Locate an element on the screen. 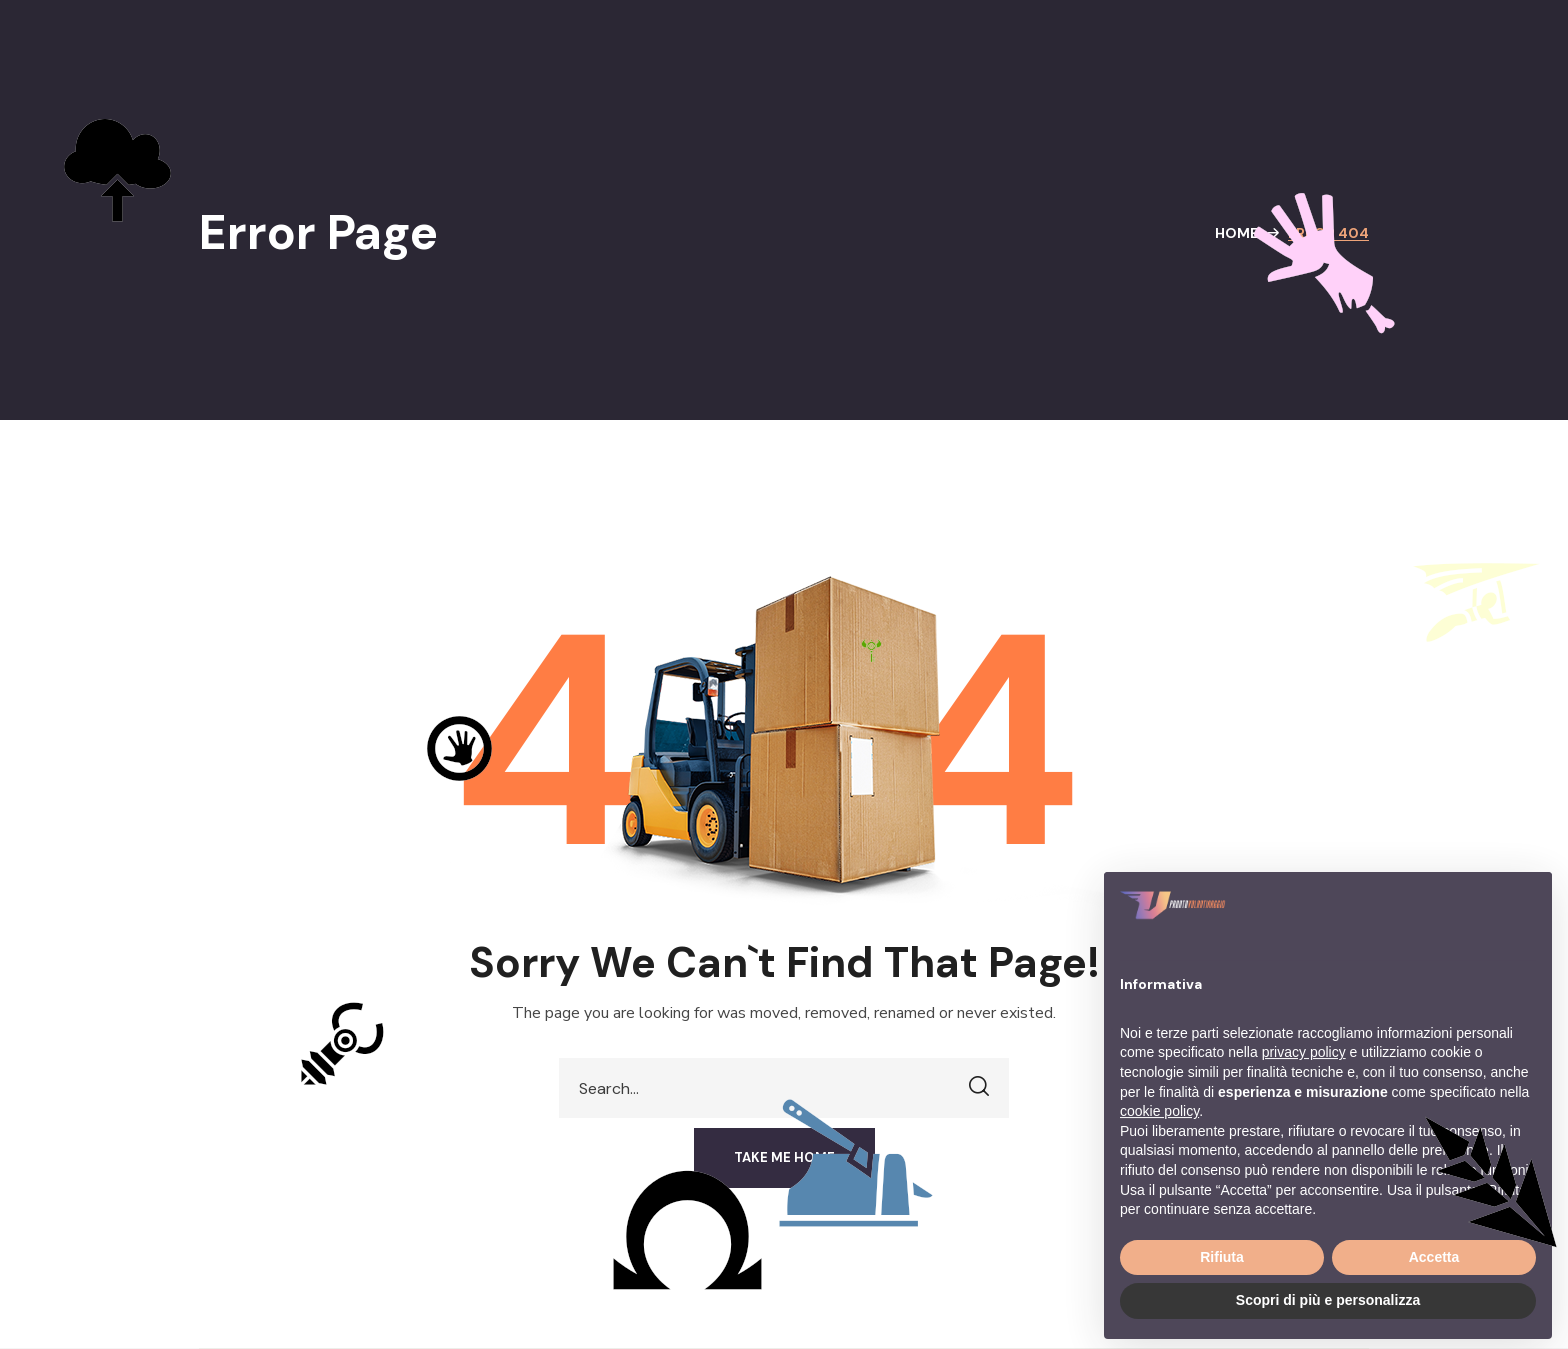 This screenshot has height=1349, width=1568. indicates speed or rapid movement is located at coordinates (1491, 1182).